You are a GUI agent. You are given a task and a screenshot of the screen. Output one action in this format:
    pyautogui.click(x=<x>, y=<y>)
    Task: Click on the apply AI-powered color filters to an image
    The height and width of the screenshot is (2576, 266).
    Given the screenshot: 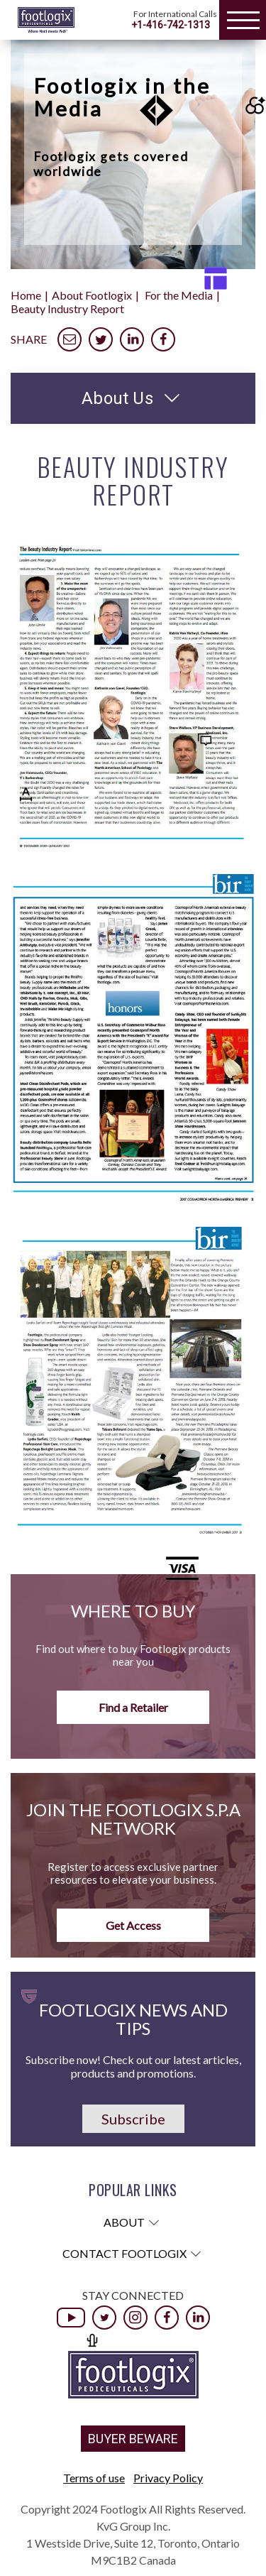 What is the action you would take?
    pyautogui.click(x=255, y=107)
    